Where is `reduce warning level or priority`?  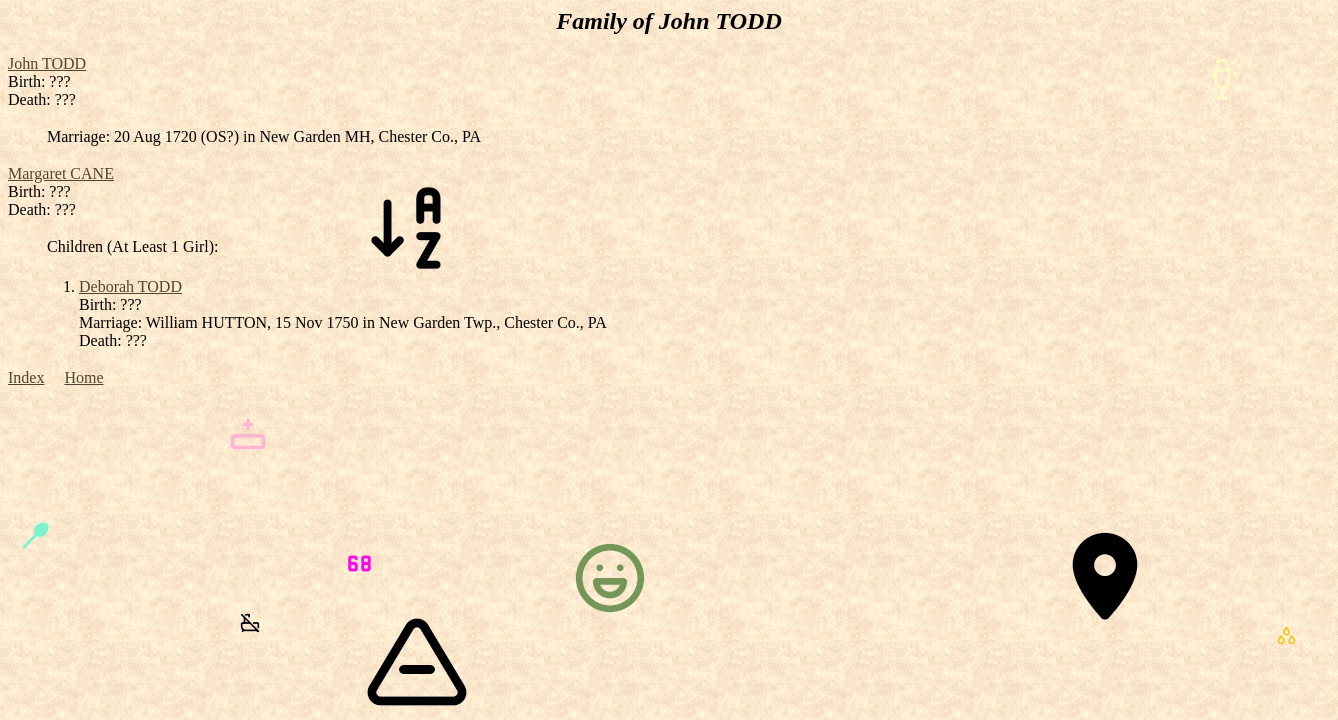 reduce warning level or priority is located at coordinates (417, 665).